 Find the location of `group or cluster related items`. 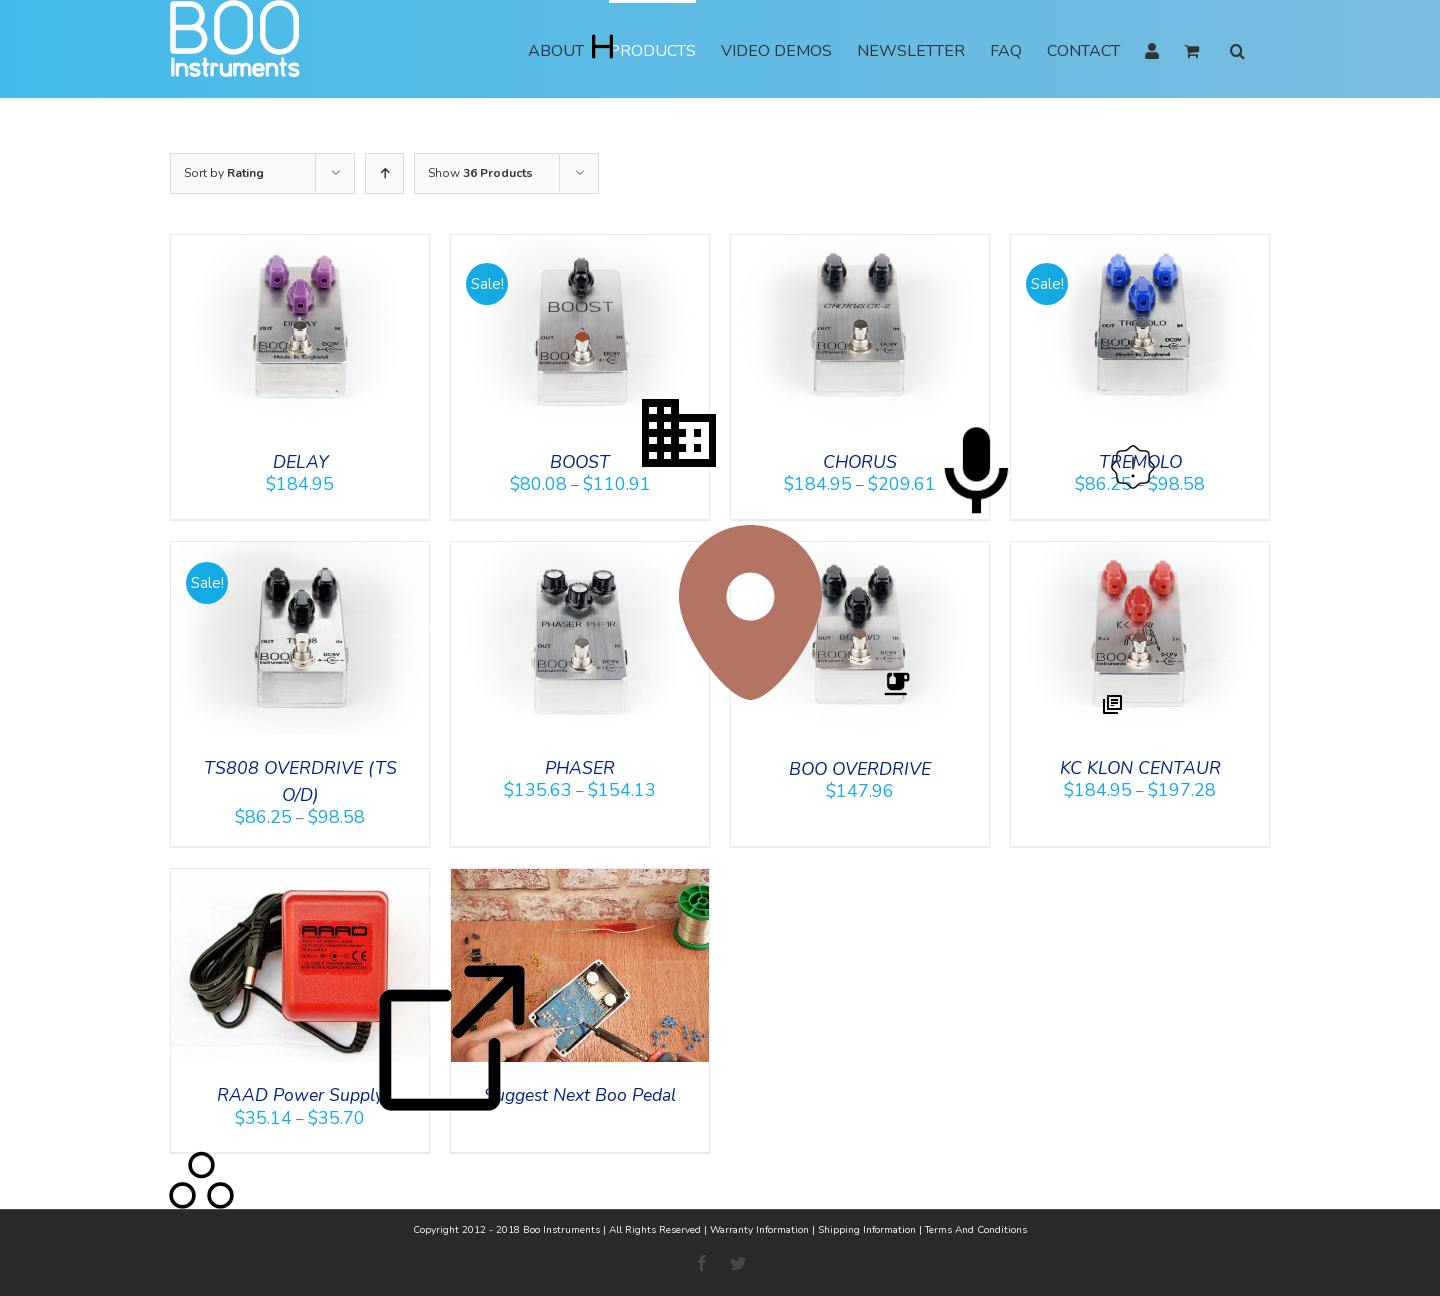

group or cluster related items is located at coordinates (201, 1181).